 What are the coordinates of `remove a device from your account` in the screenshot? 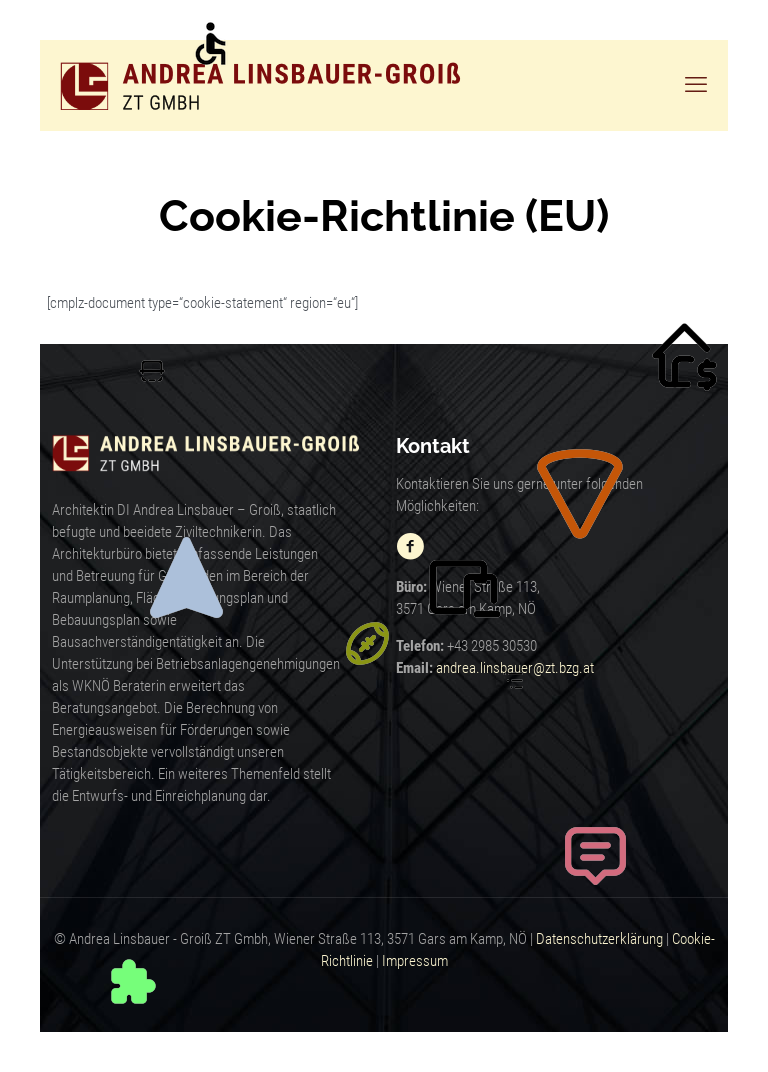 It's located at (463, 590).